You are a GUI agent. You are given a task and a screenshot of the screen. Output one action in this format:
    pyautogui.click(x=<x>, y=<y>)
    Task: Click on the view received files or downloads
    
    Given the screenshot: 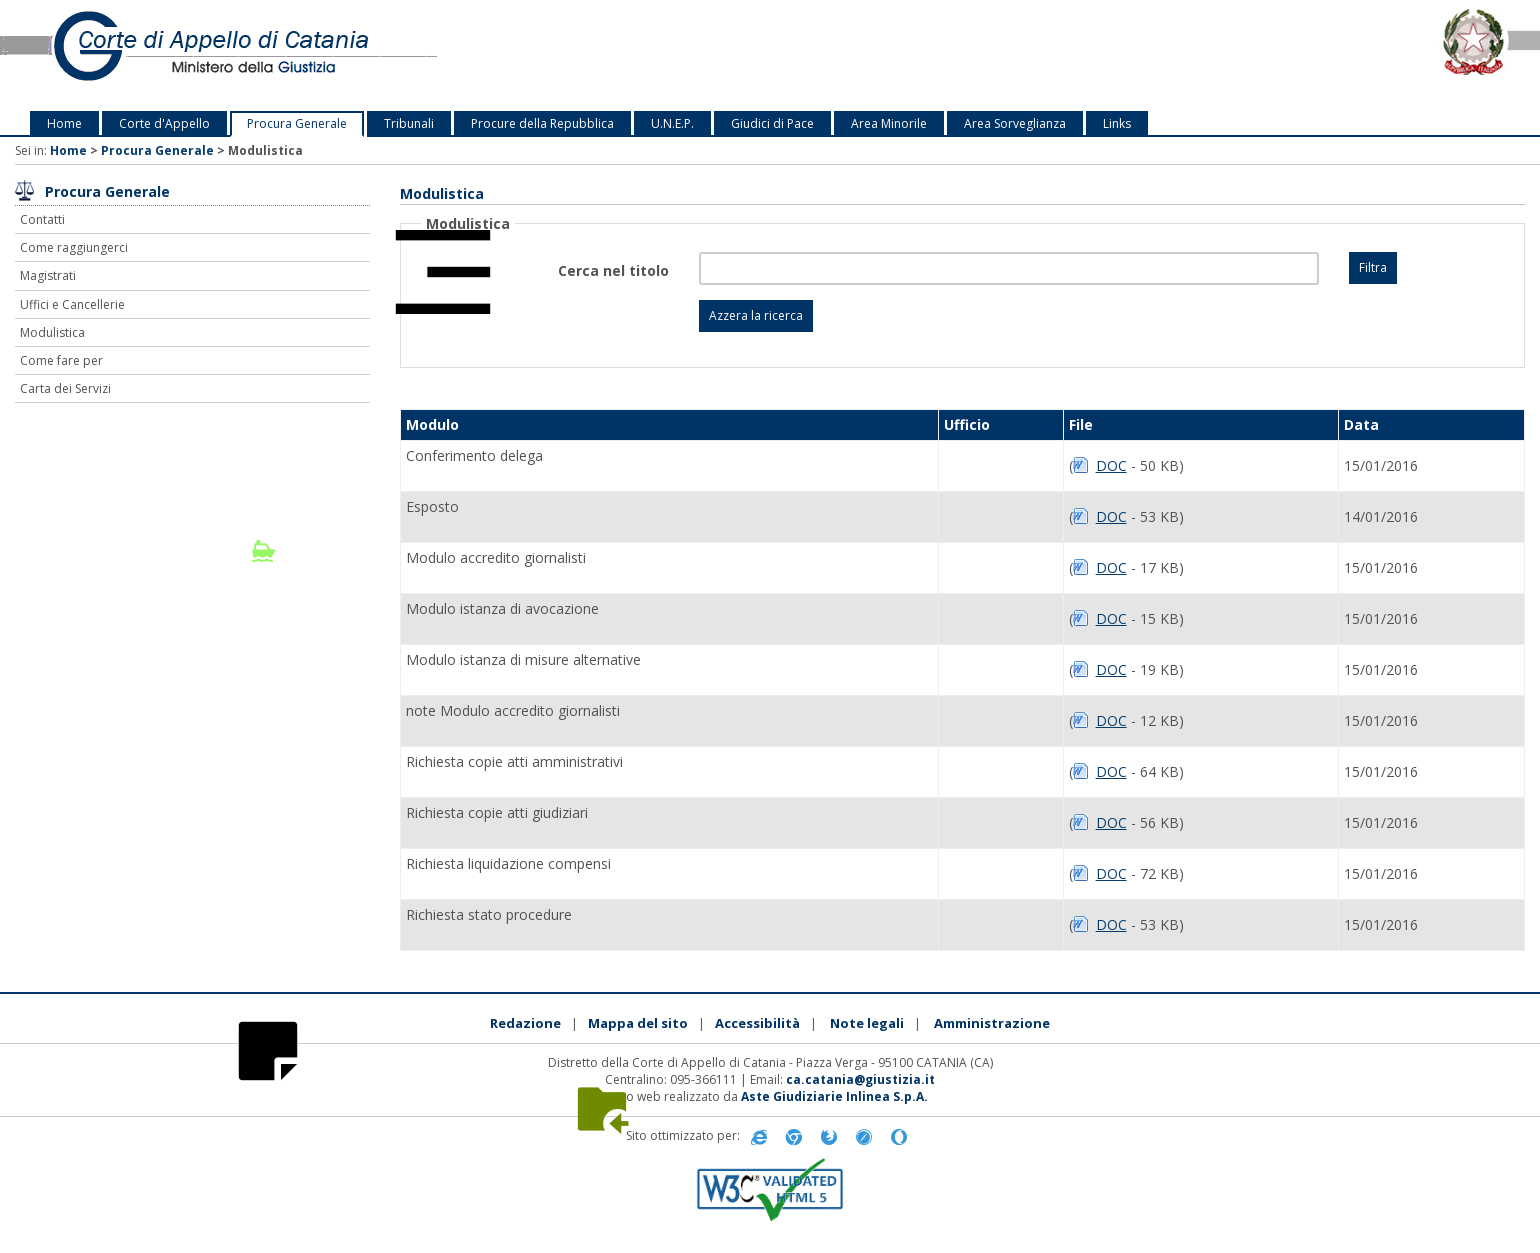 What is the action you would take?
    pyautogui.click(x=602, y=1109)
    